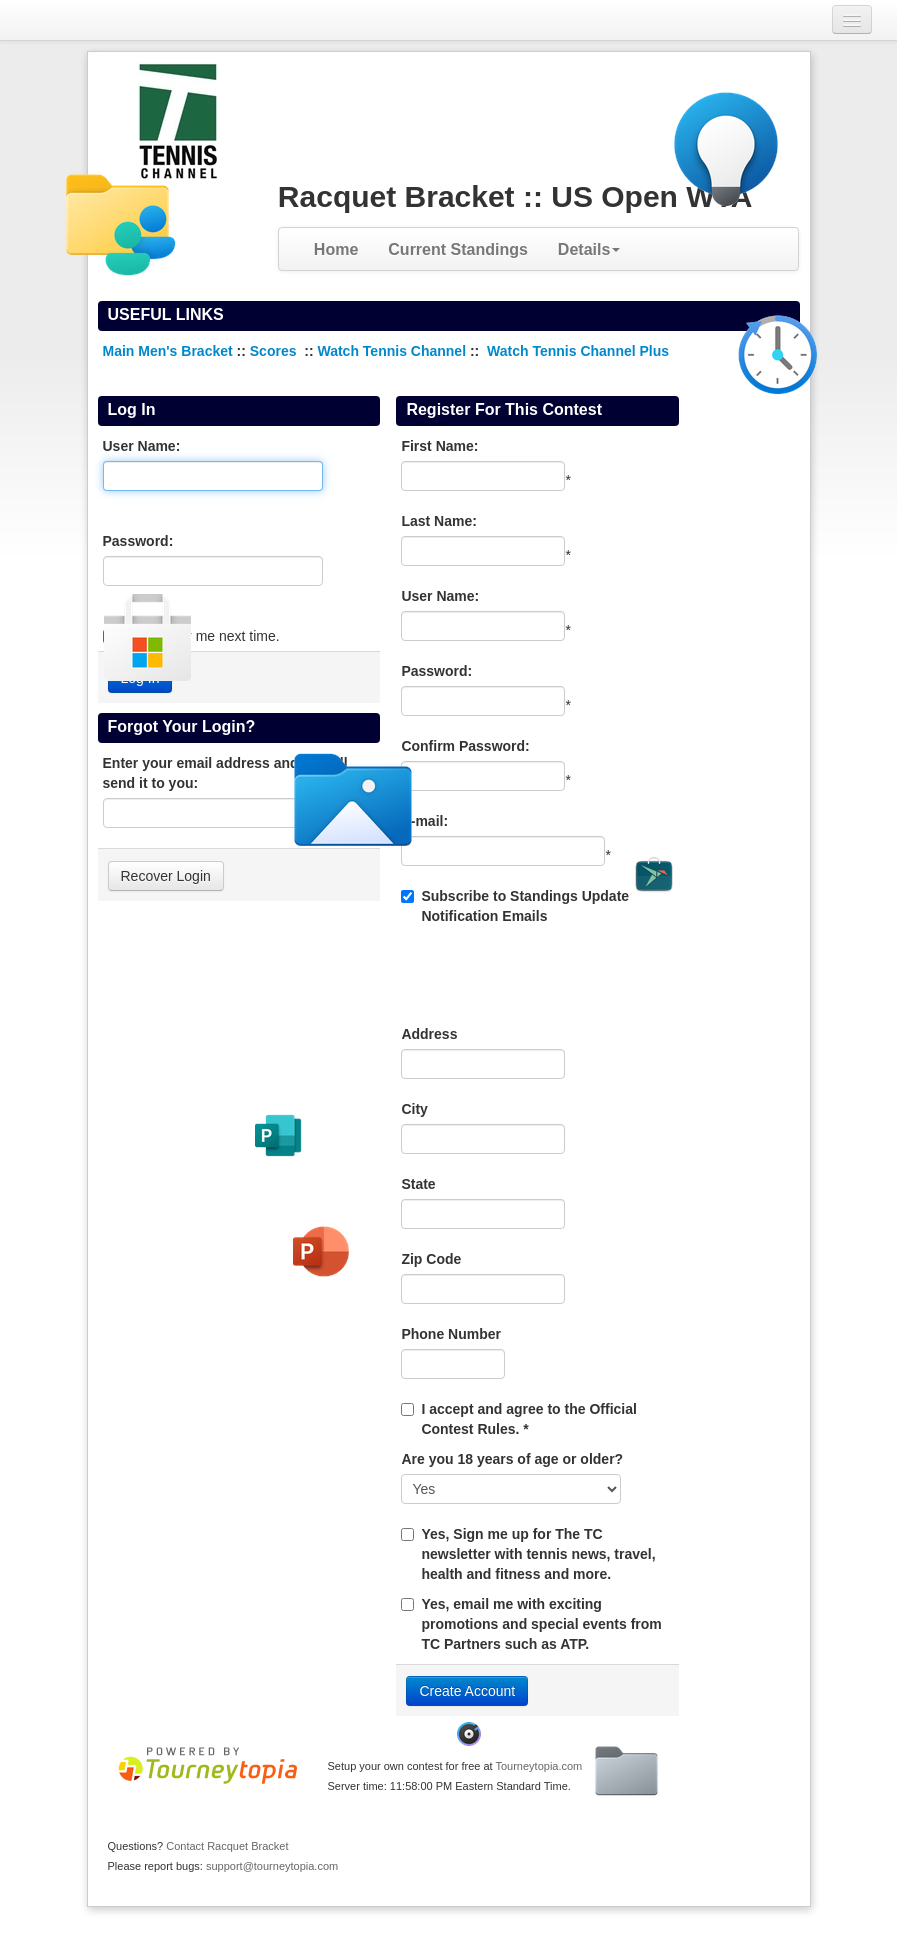 The height and width of the screenshot is (1937, 897). Describe the element at coordinates (353, 803) in the screenshot. I see `open pictures folder` at that location.